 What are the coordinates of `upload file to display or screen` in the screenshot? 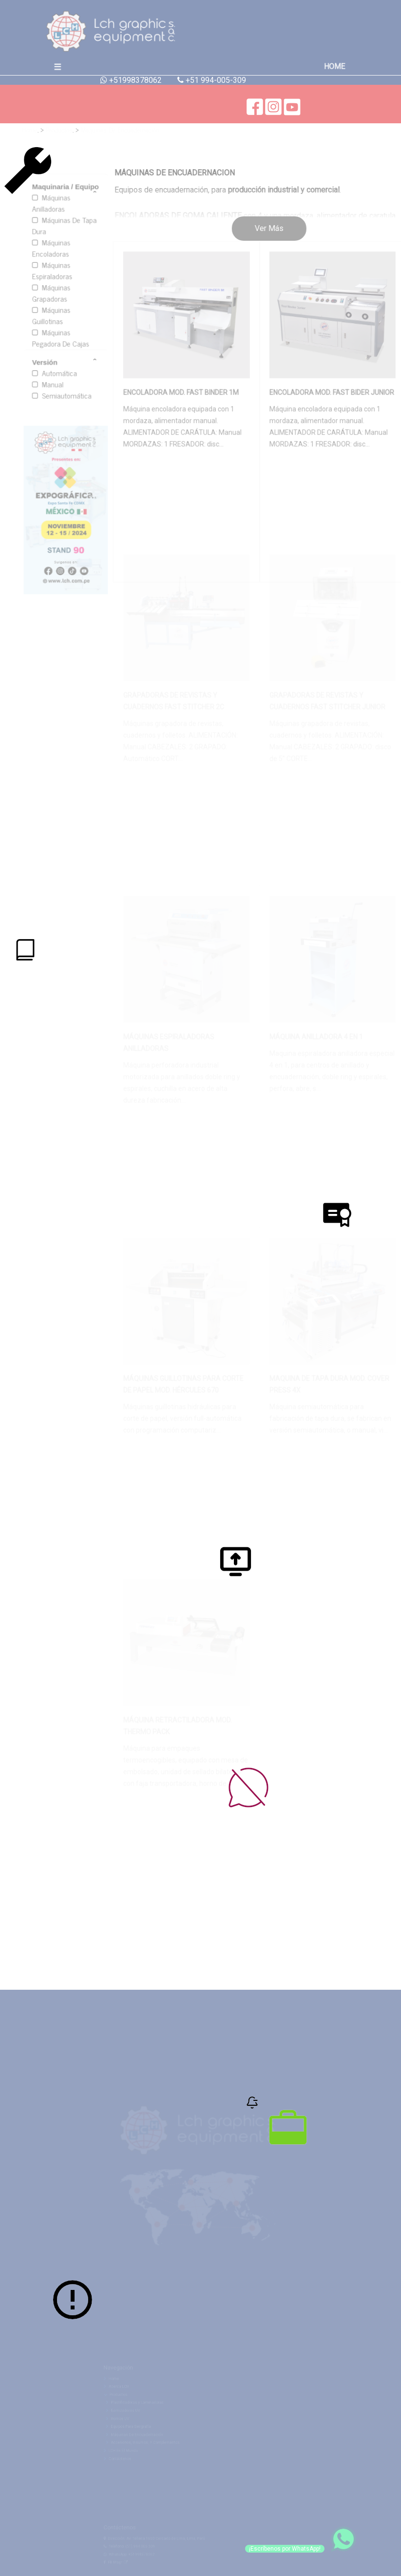 It's located at (235, 1560).